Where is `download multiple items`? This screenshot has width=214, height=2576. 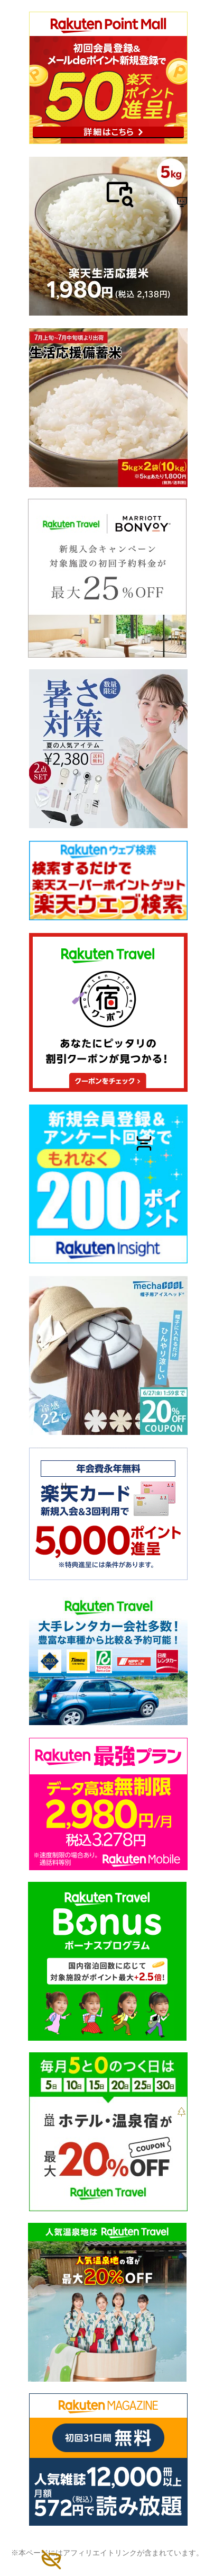 download multiple items is located at coordinates (64, 1486).